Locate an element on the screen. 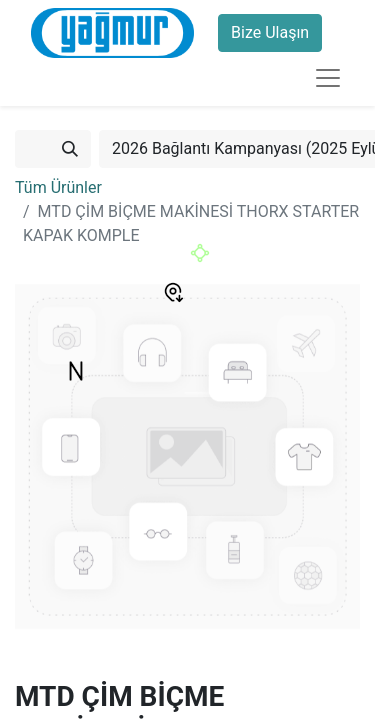 The image size is (375, 720). drop a pin at current location is located at coordinates (173, 292).